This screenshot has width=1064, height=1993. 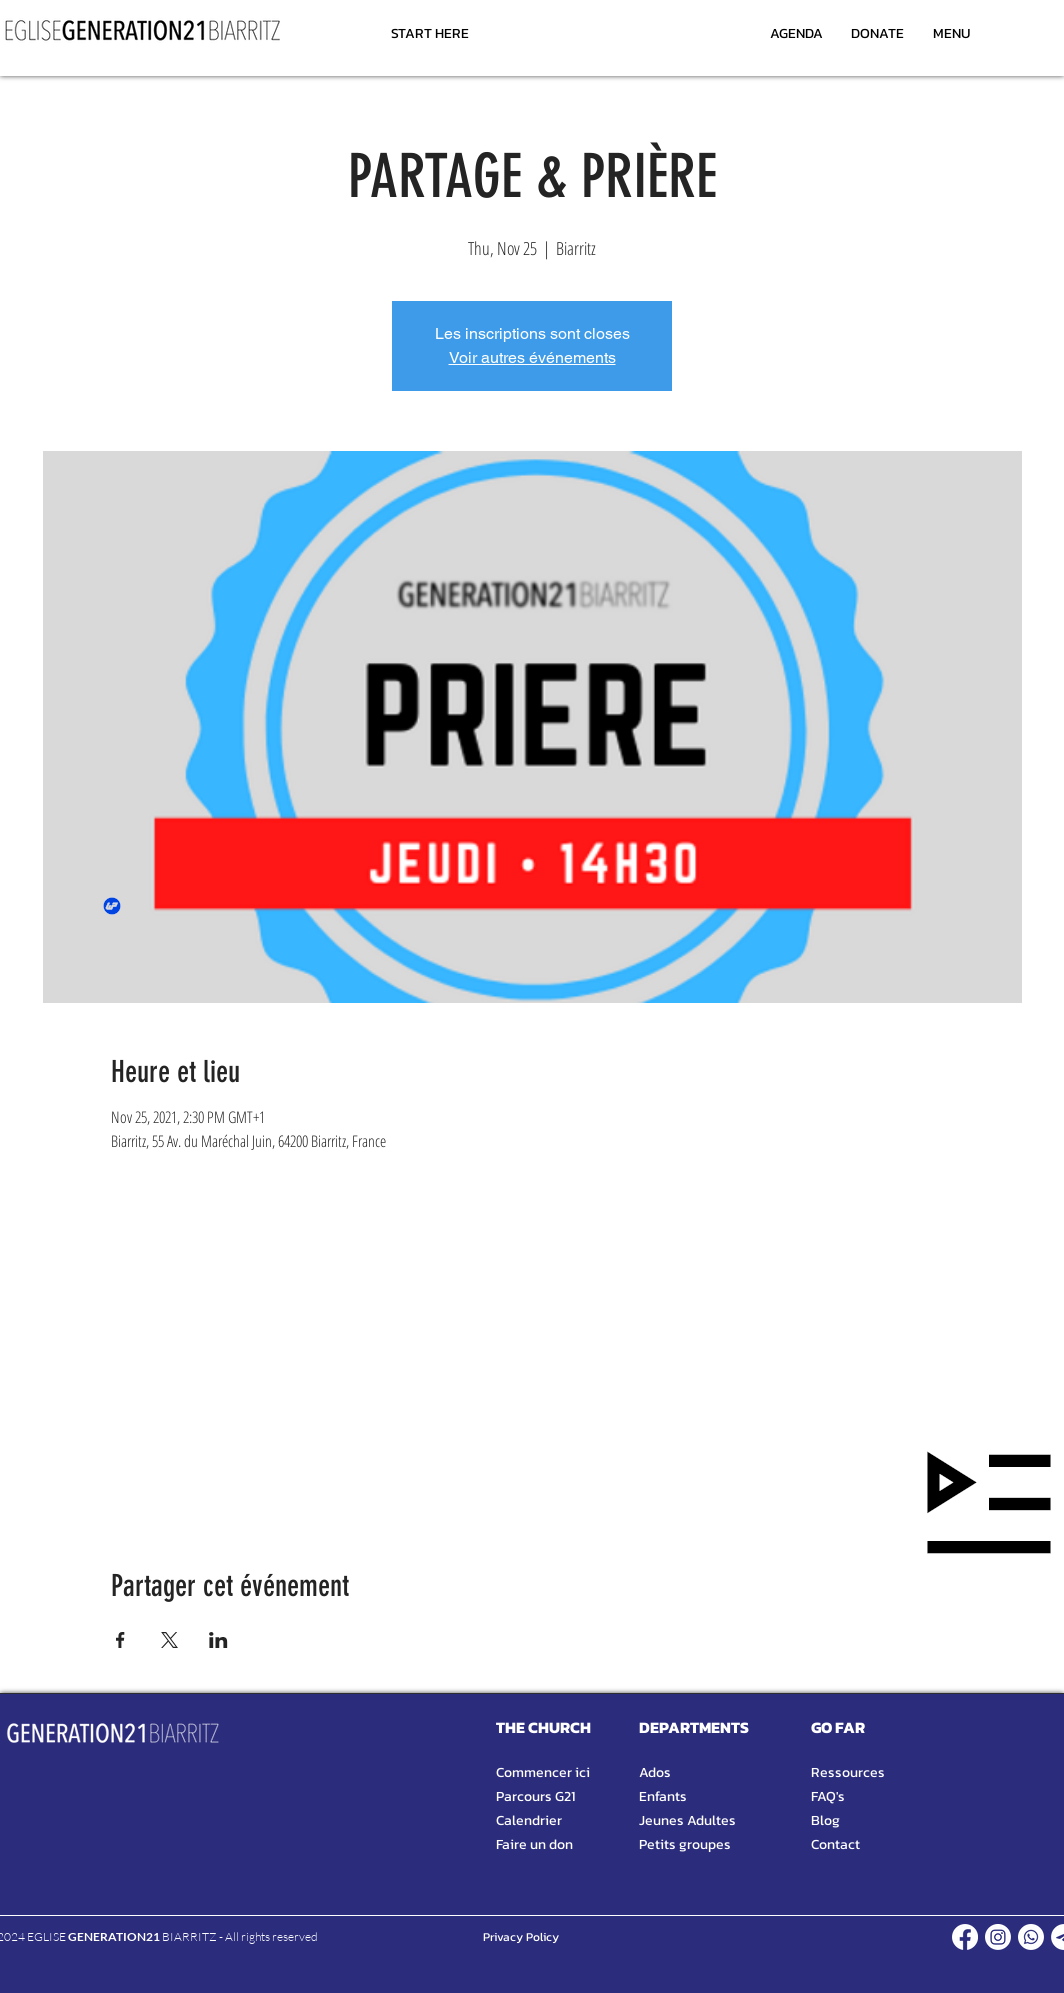 What do you see at coordinates (112, 906) in the screenshot?
I see `wpressr logo` at bounding box center [112, 906].